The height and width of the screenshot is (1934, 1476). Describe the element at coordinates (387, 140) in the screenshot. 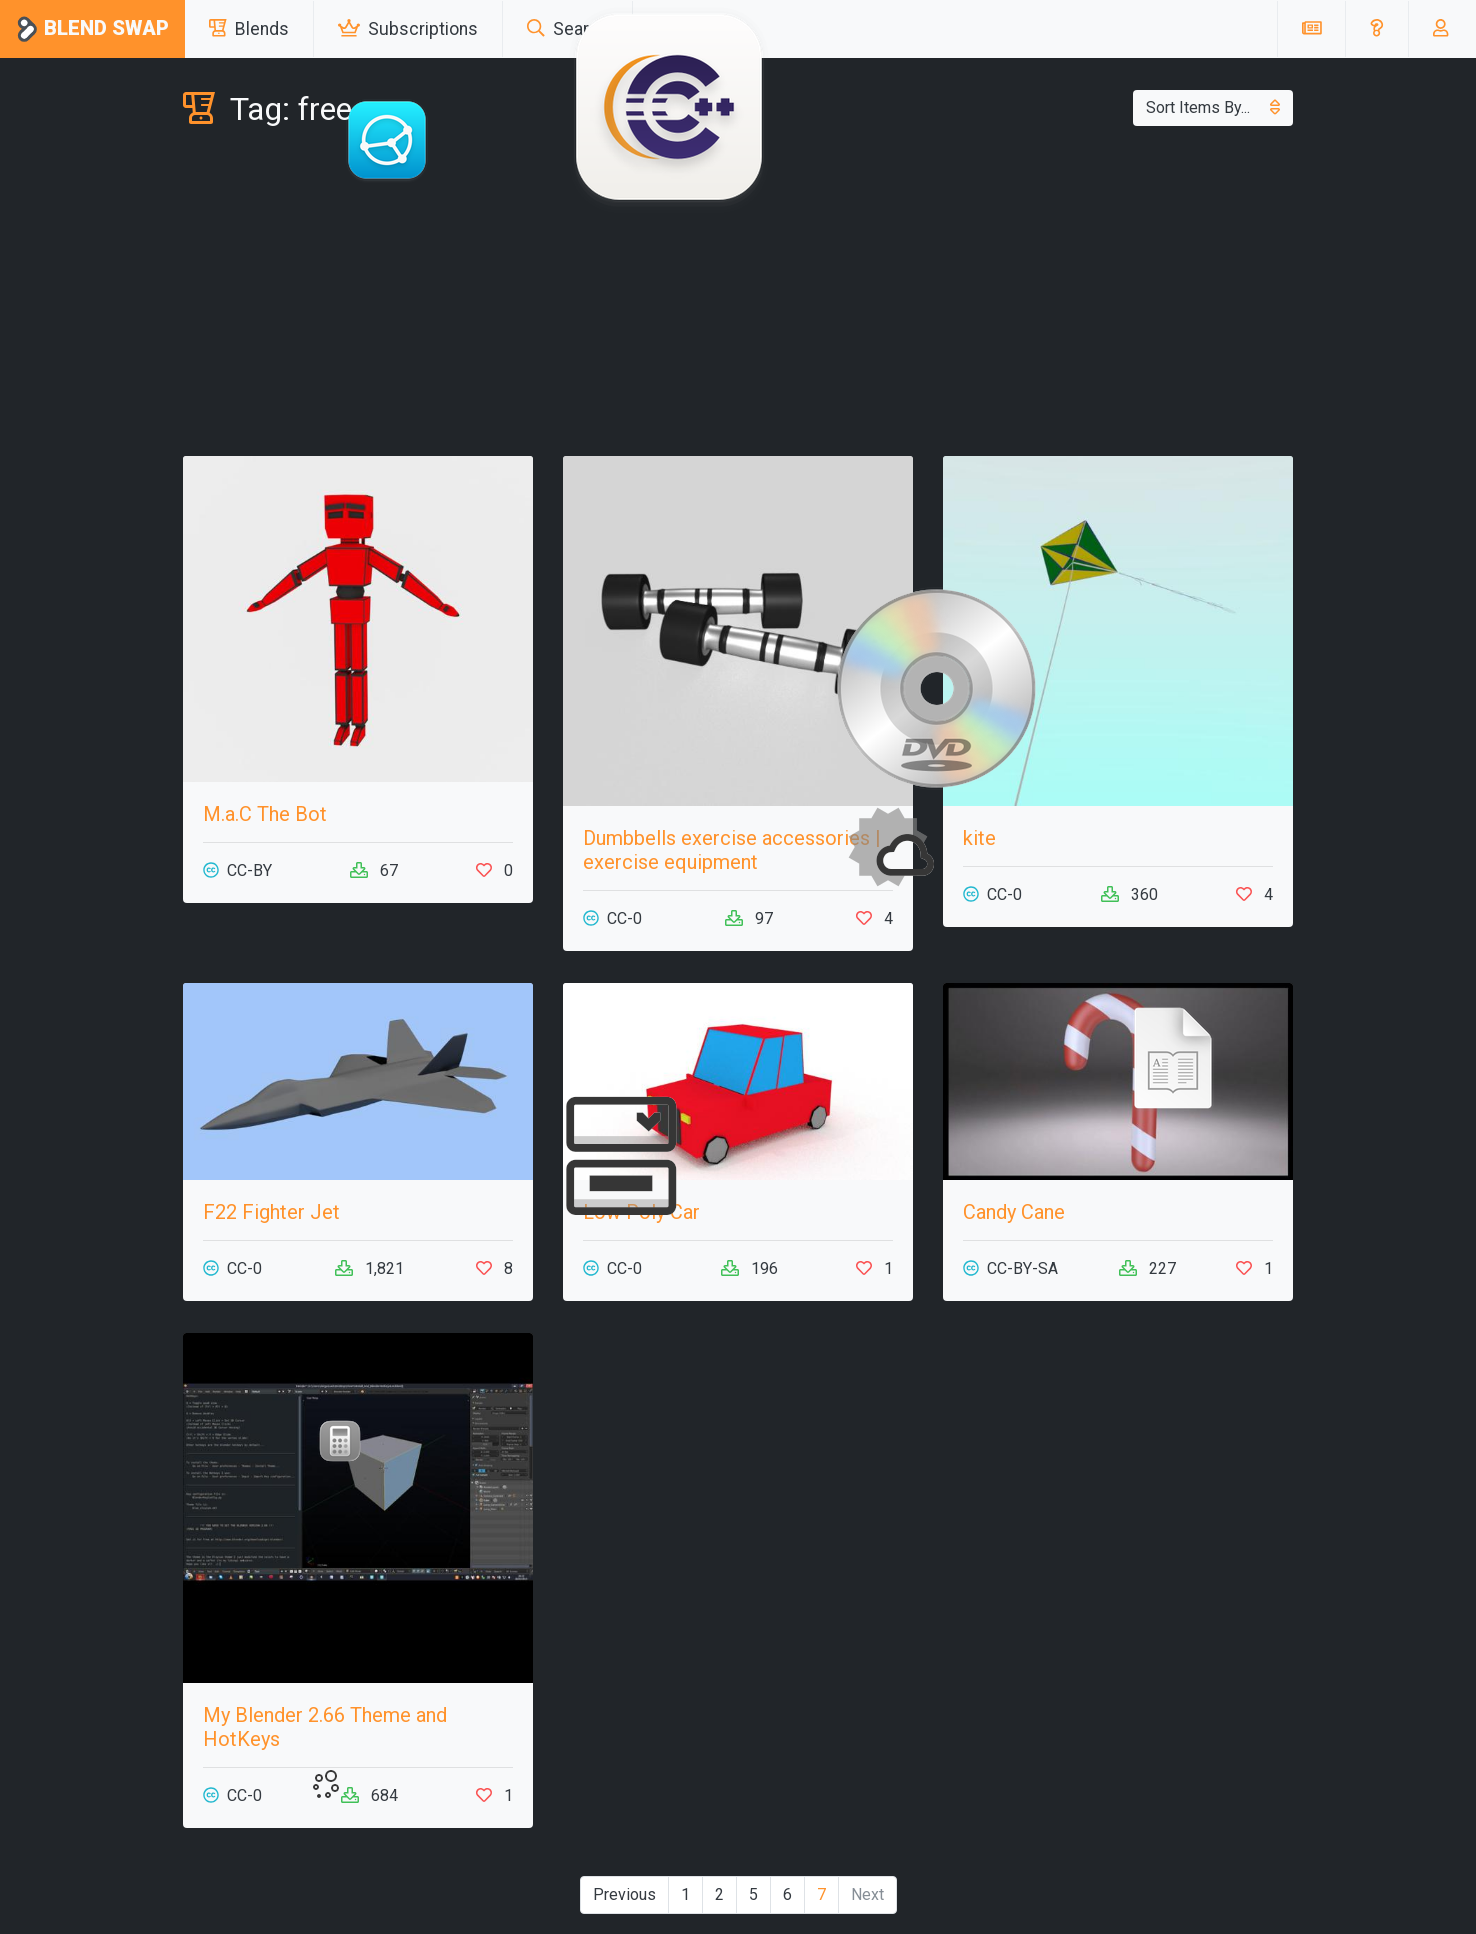

I see `open syncthing file synchronization app` at that location.